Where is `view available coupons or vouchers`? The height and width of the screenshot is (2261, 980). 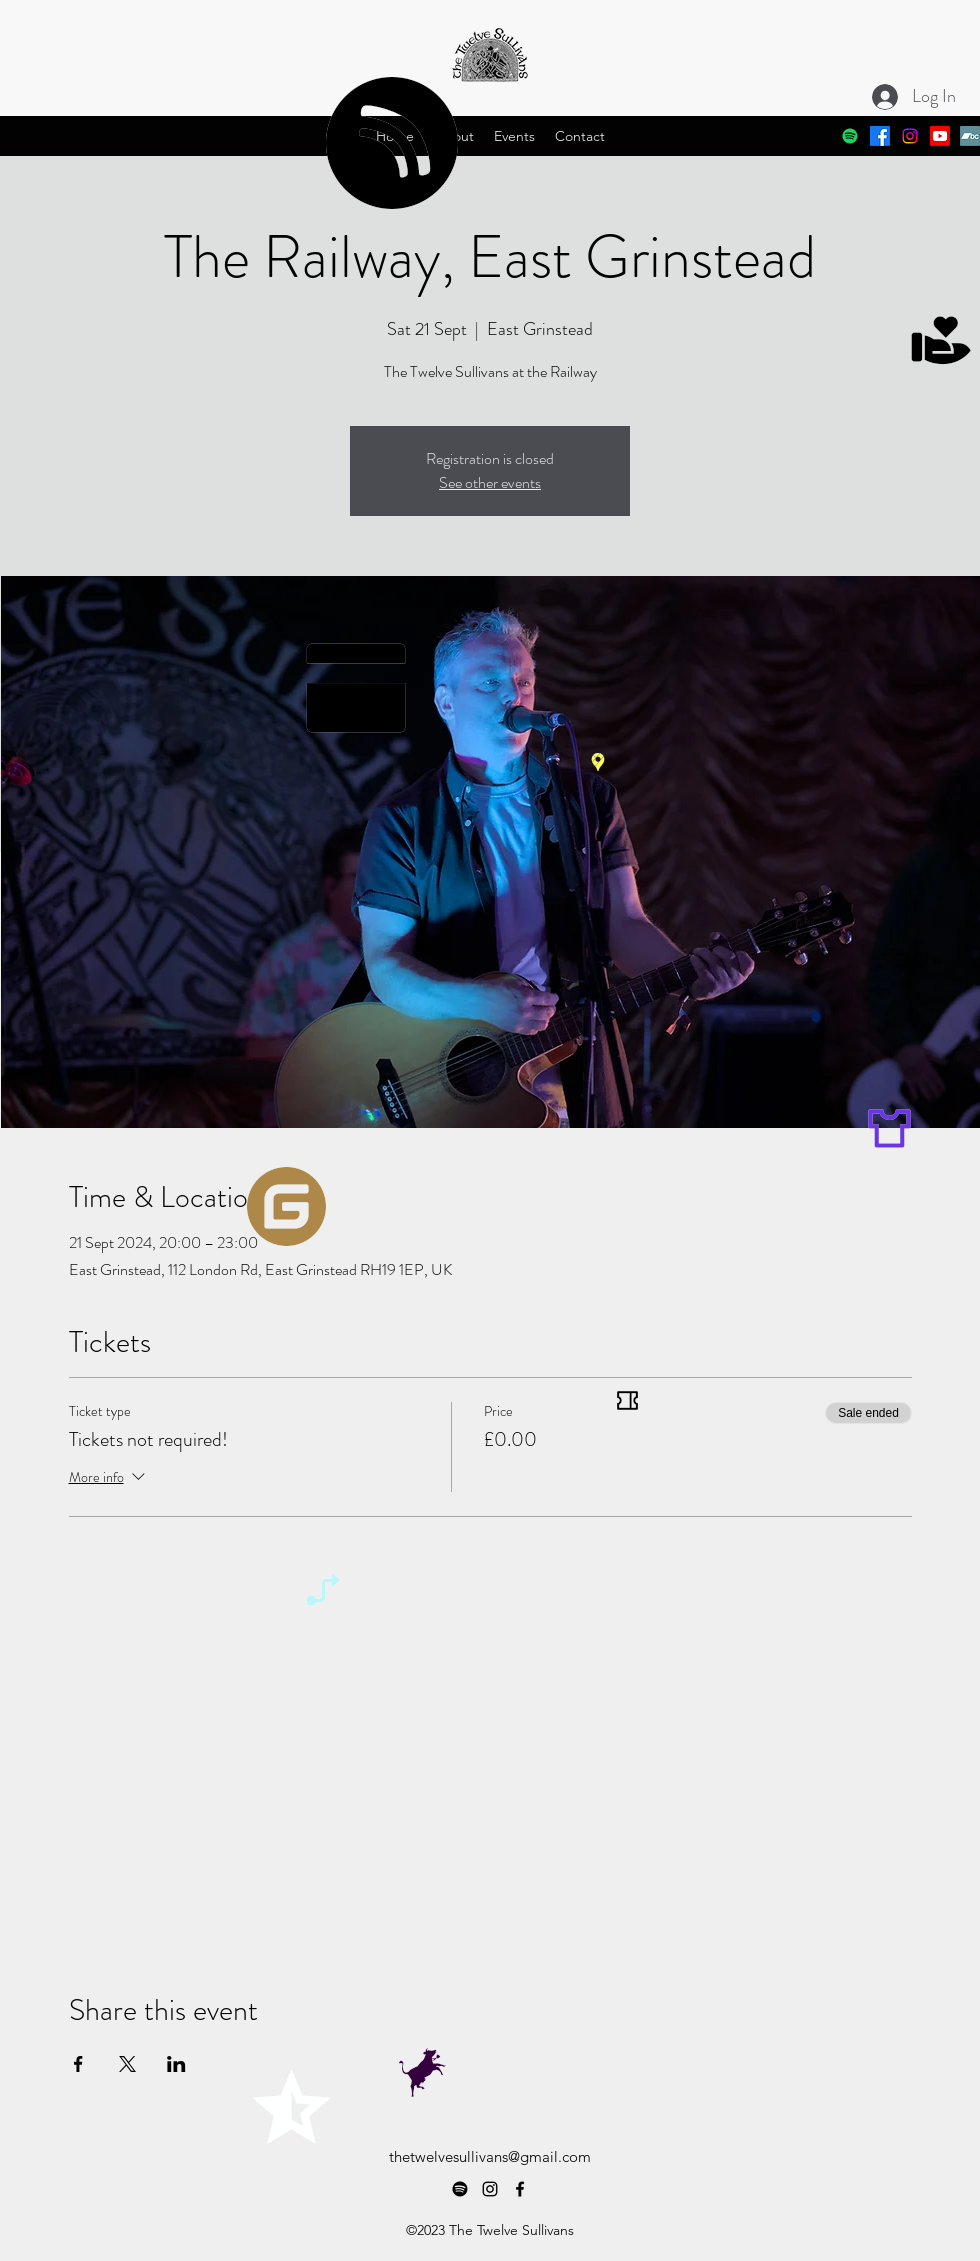
view available coupons or vouchers is located at coordinates (627, 1400).